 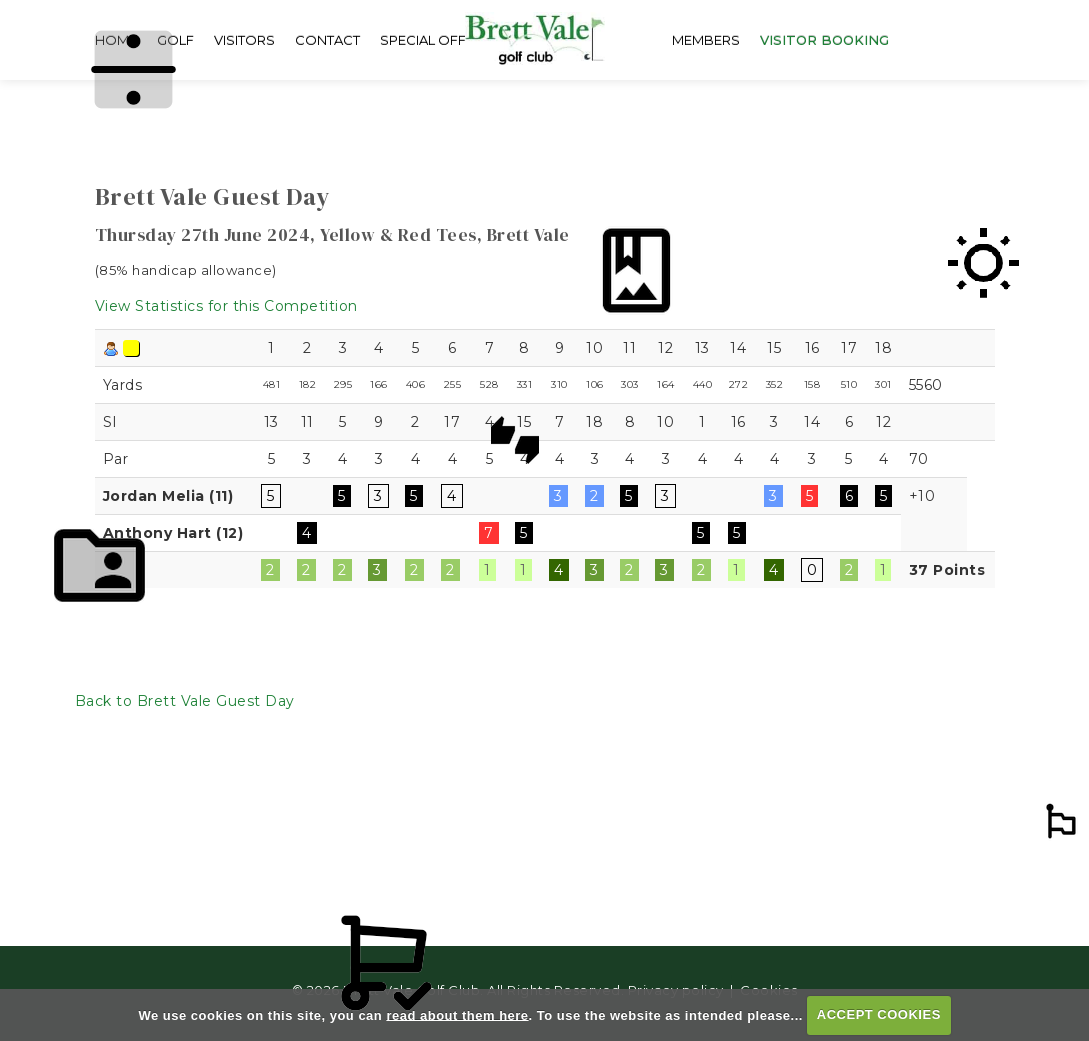 What do you see at coordinates (1061, 822) in the screenshot?
I see `access flag emoji options` at bounding box center [1061, 822].